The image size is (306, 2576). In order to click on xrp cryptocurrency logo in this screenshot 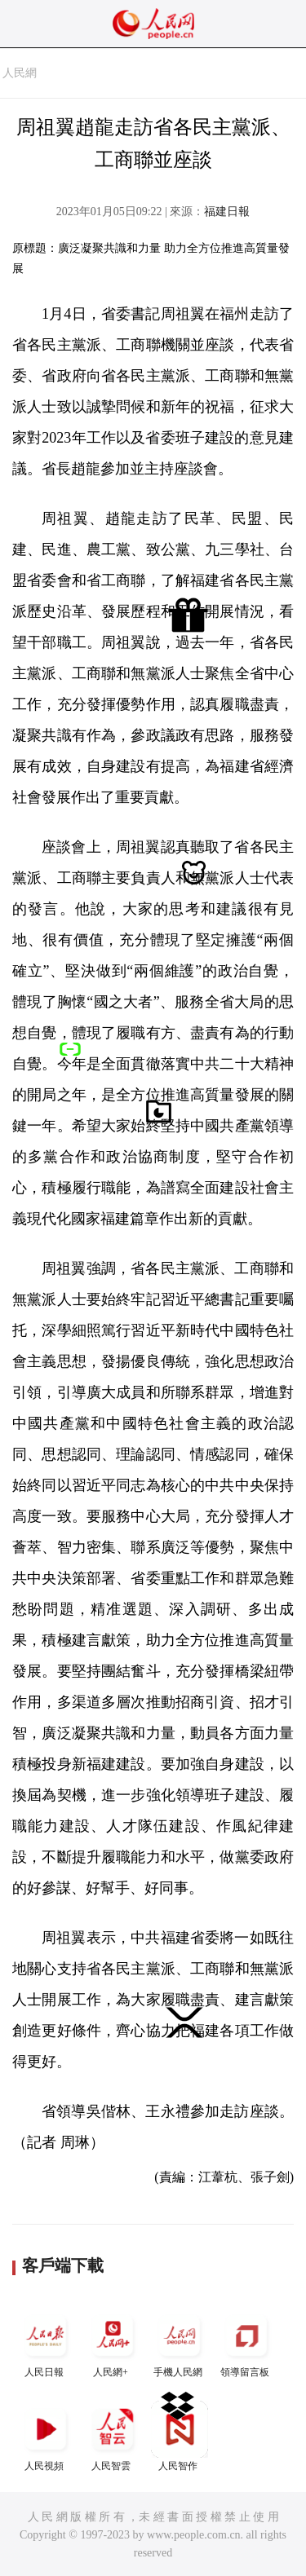, I will do `click(184, 2022)`.